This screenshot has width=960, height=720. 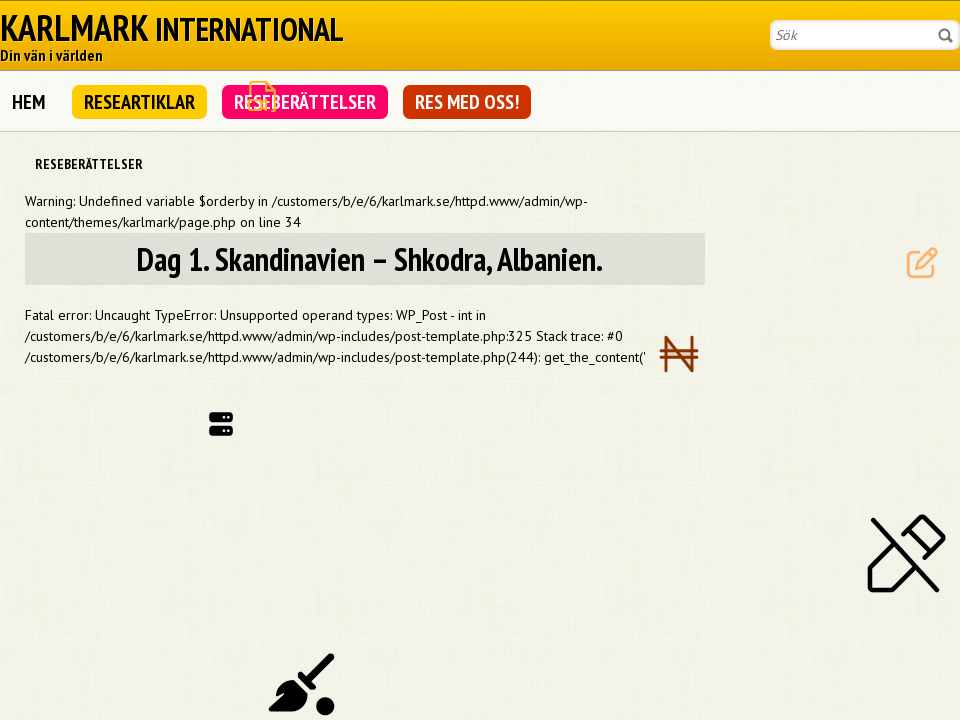 I want to click on editing is disabled, so click(x=905, y=555).